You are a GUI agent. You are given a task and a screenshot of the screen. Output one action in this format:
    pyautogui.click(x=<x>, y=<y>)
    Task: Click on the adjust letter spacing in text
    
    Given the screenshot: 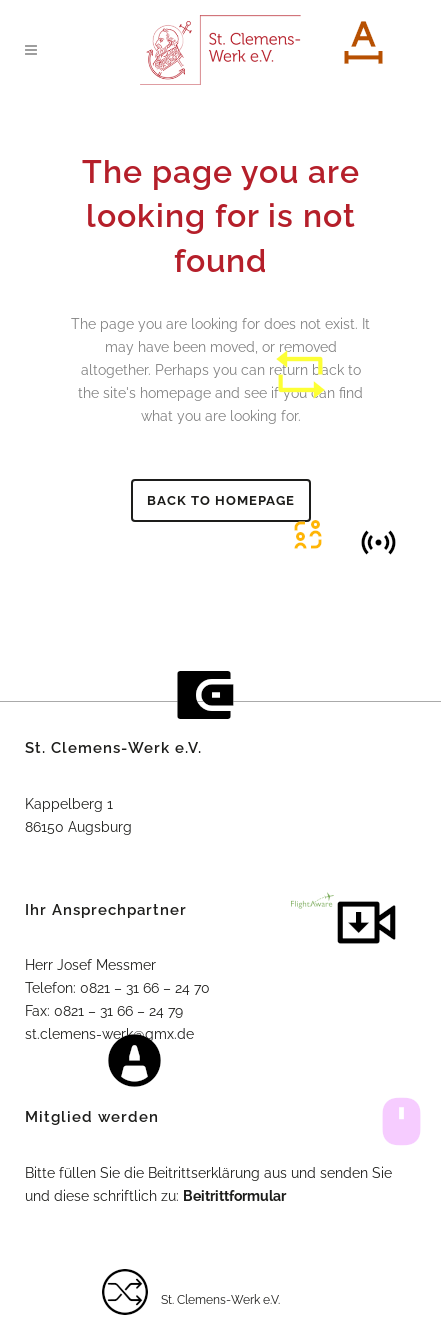 What is the action you would take?
    pyautogui.click(x=363, y=42)
    